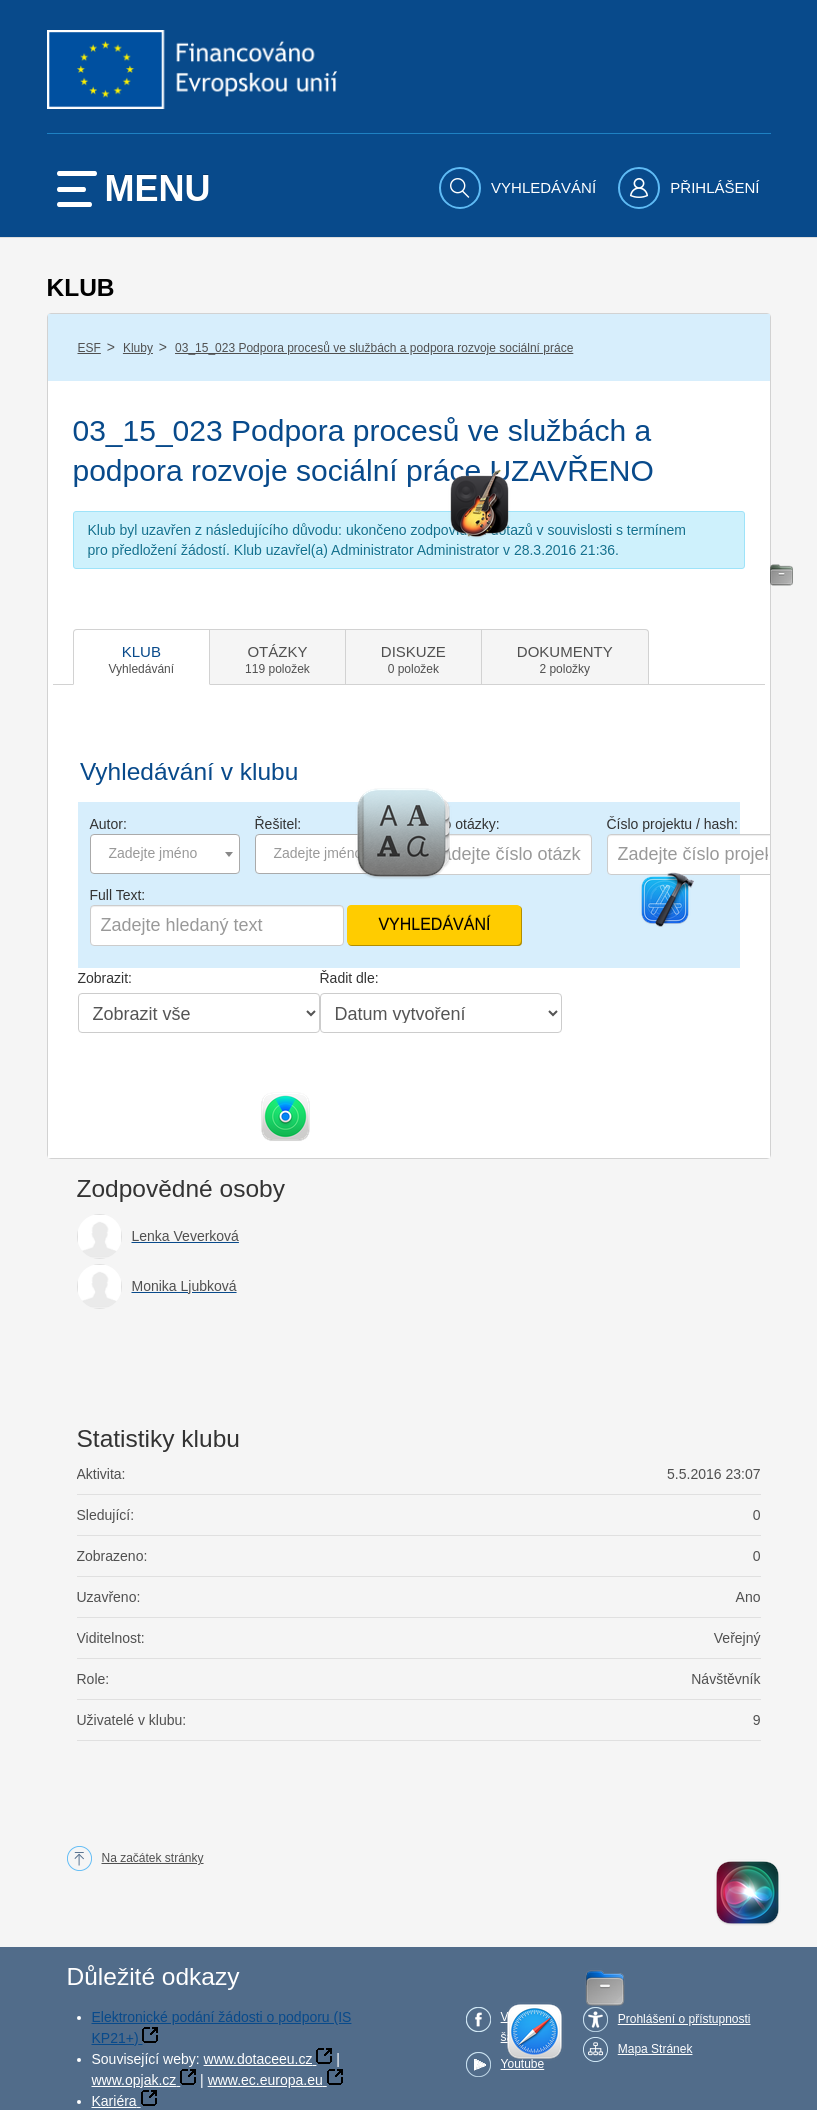 The width and height of the screenshot is (817, 2110). I want to click on open Xcode development environment, so click(665, 900).